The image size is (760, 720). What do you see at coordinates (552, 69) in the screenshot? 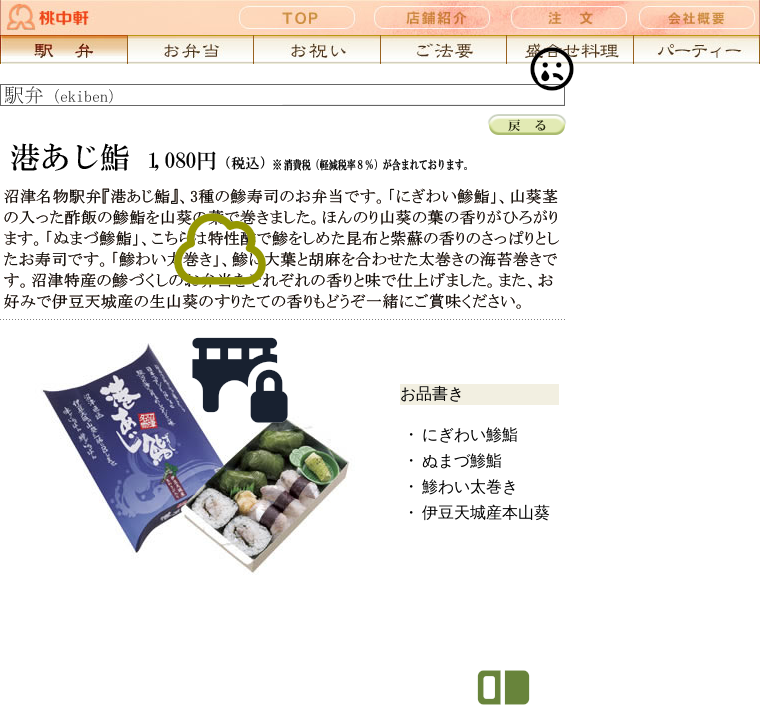
I see `indicates an error or something went wrong` at bounding box center [552, 69].